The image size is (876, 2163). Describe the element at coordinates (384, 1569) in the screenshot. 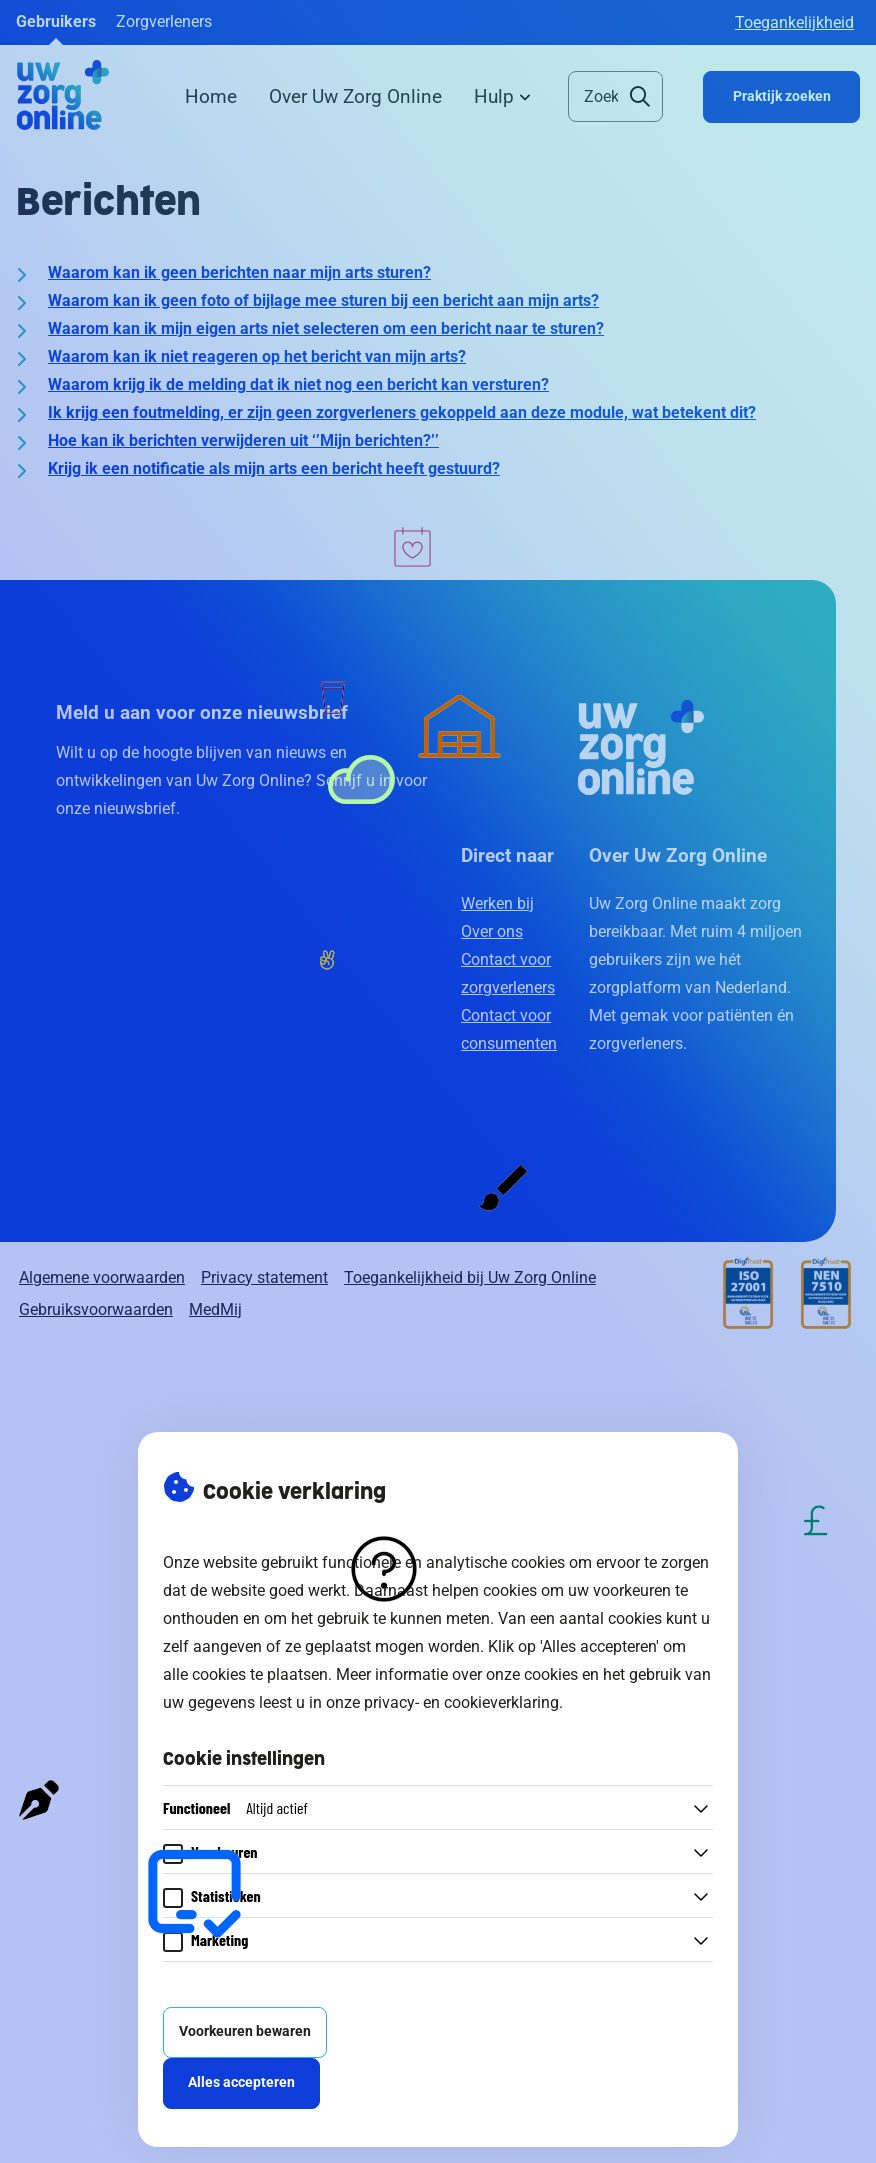

I see `access help or support` at that location.